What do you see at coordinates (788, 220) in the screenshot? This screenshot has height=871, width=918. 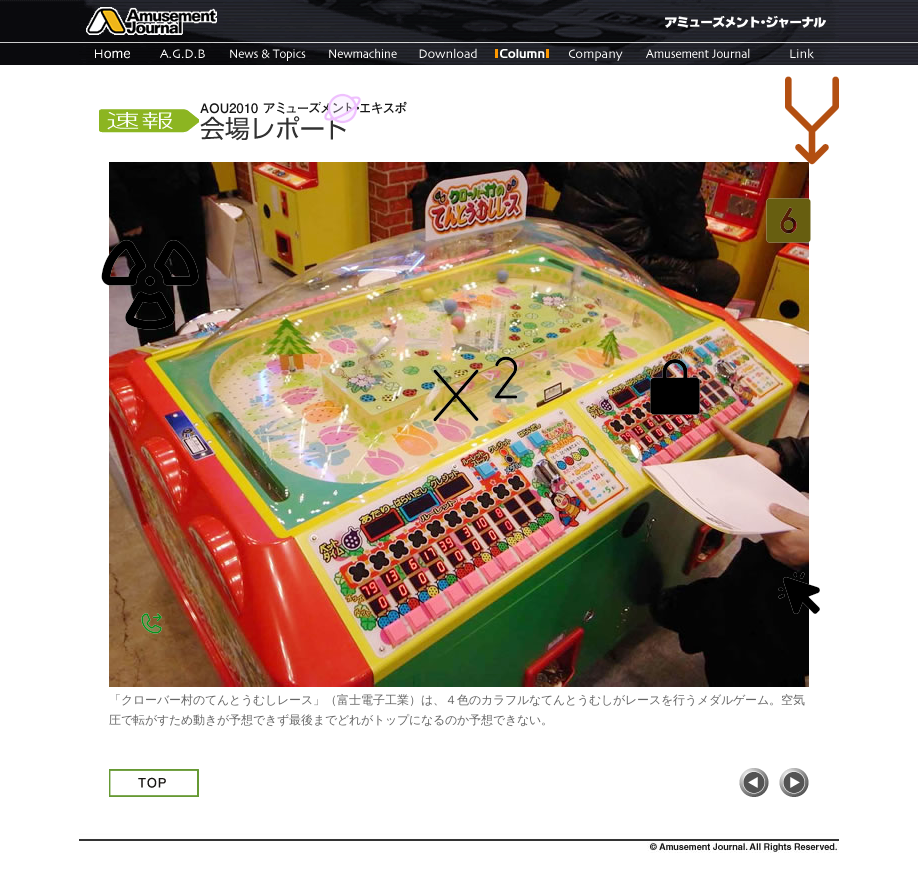 I see `indicates item number six in a list or sequence` at bounding box center [788, 220].